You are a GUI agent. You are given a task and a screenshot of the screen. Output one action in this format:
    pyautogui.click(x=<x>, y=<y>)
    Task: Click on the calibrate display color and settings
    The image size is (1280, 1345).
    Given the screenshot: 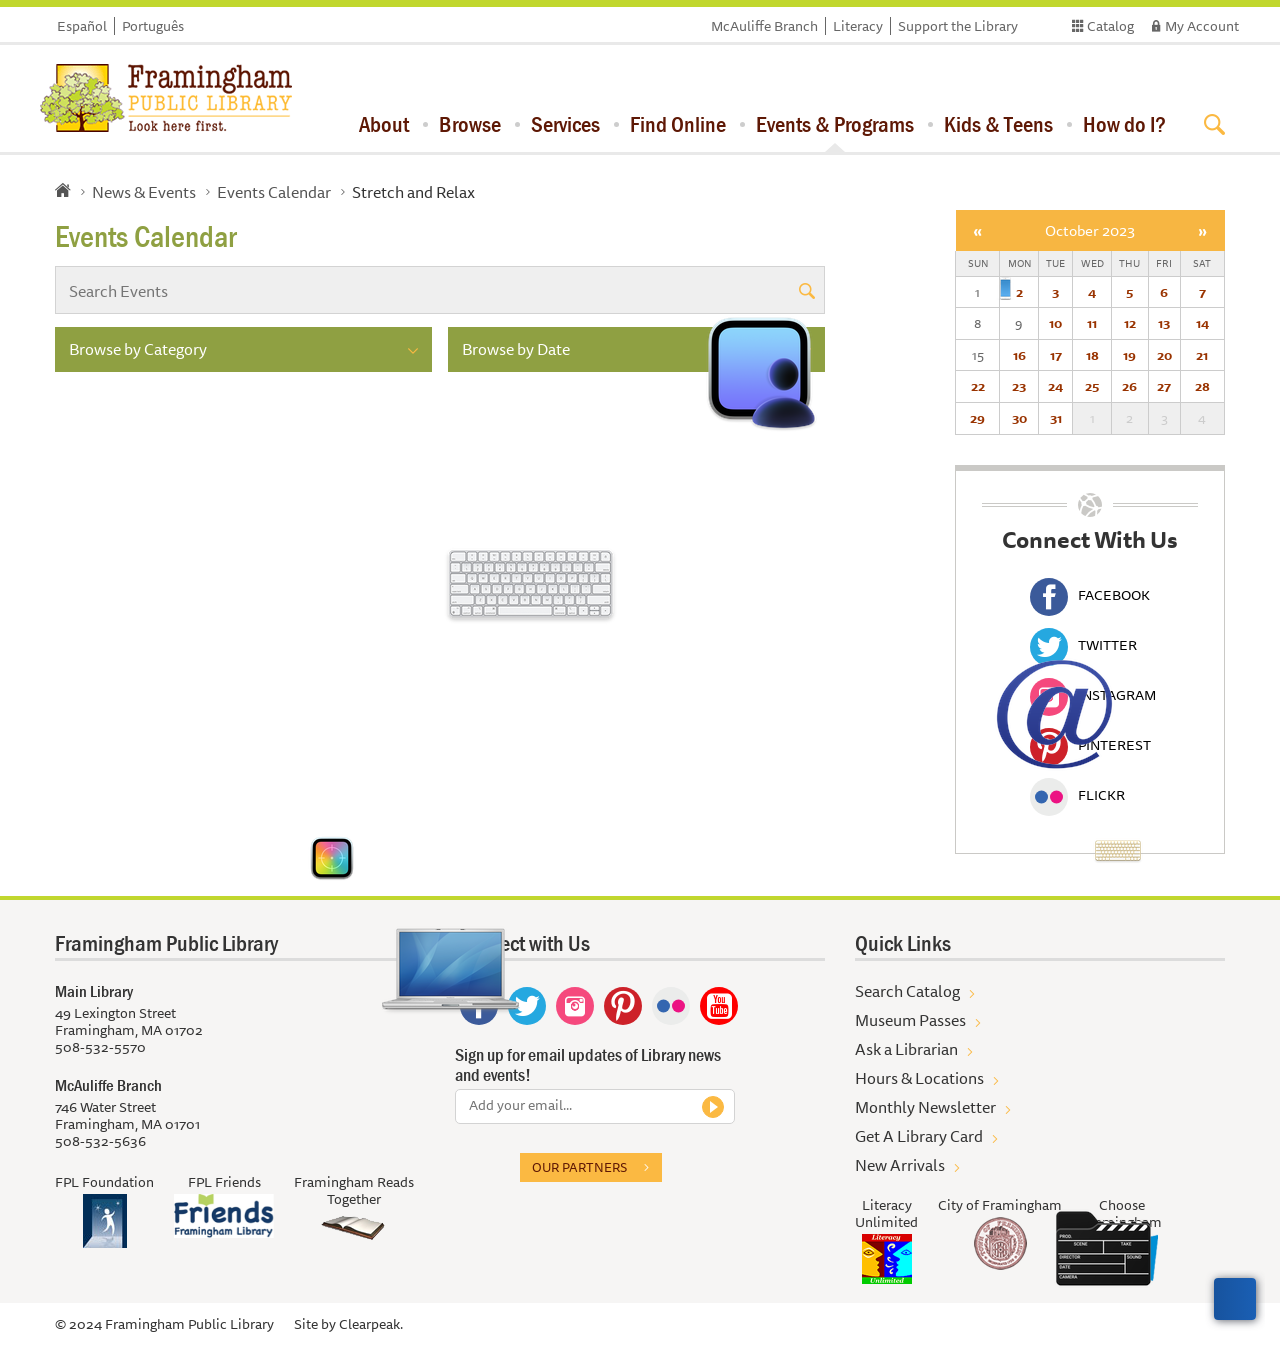 What is the action you would take?
    pyautogui.click(x=332, y=858)
    